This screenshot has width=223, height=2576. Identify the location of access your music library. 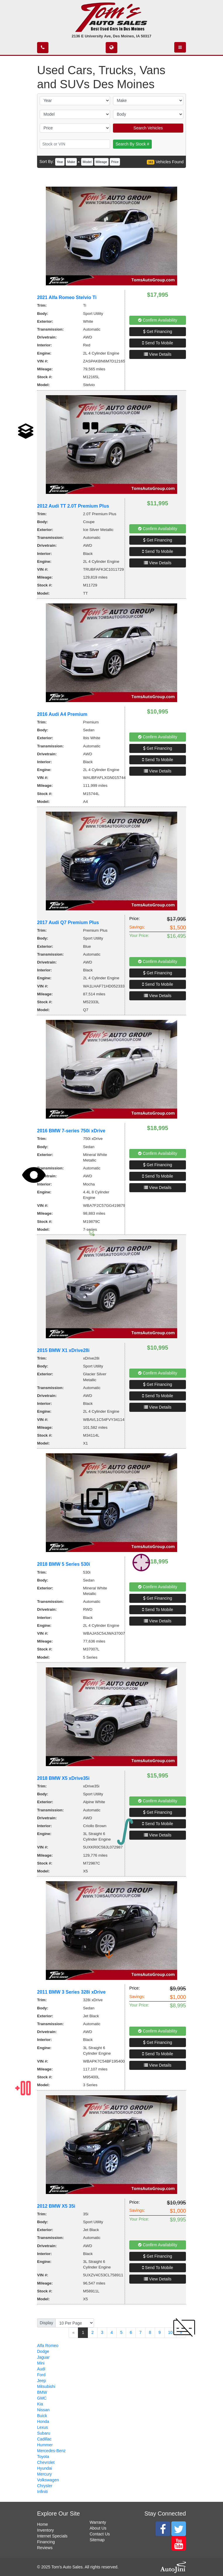
(95, 1502).